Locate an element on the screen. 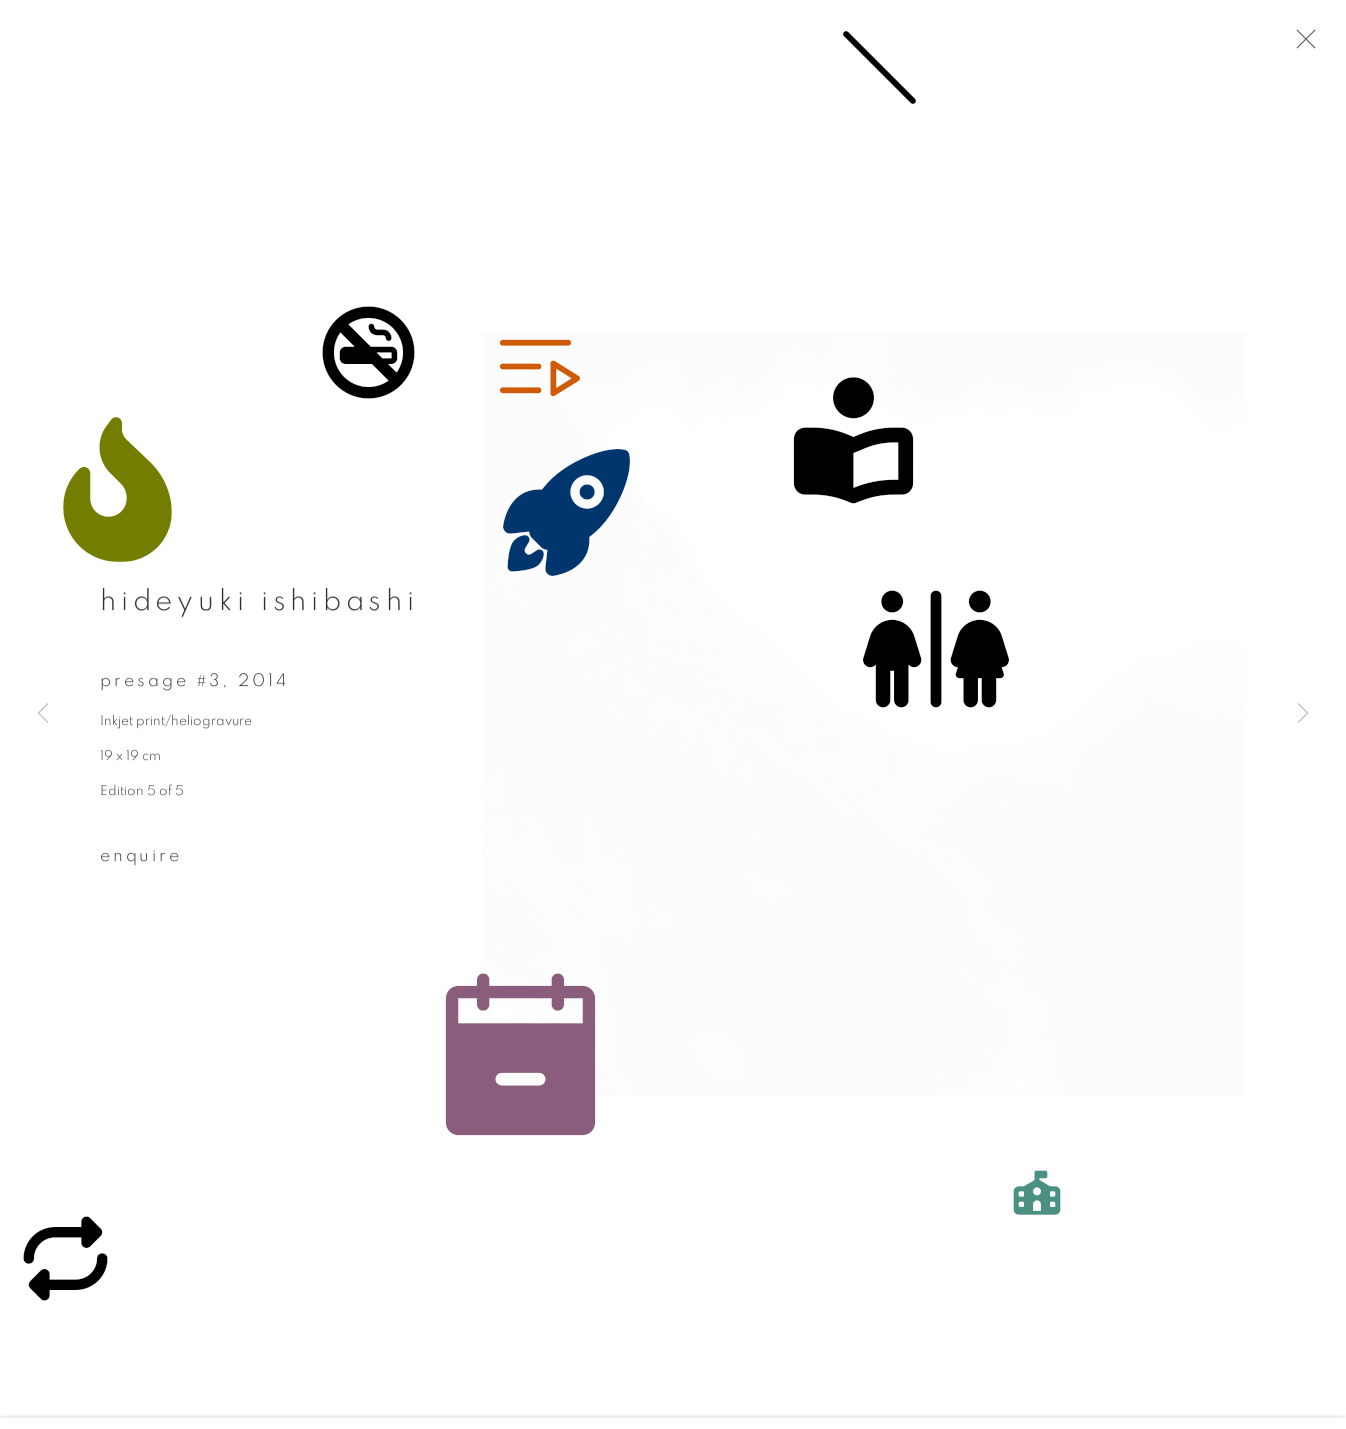  remove an event from your calendar is located at coordinates (520, 1060).